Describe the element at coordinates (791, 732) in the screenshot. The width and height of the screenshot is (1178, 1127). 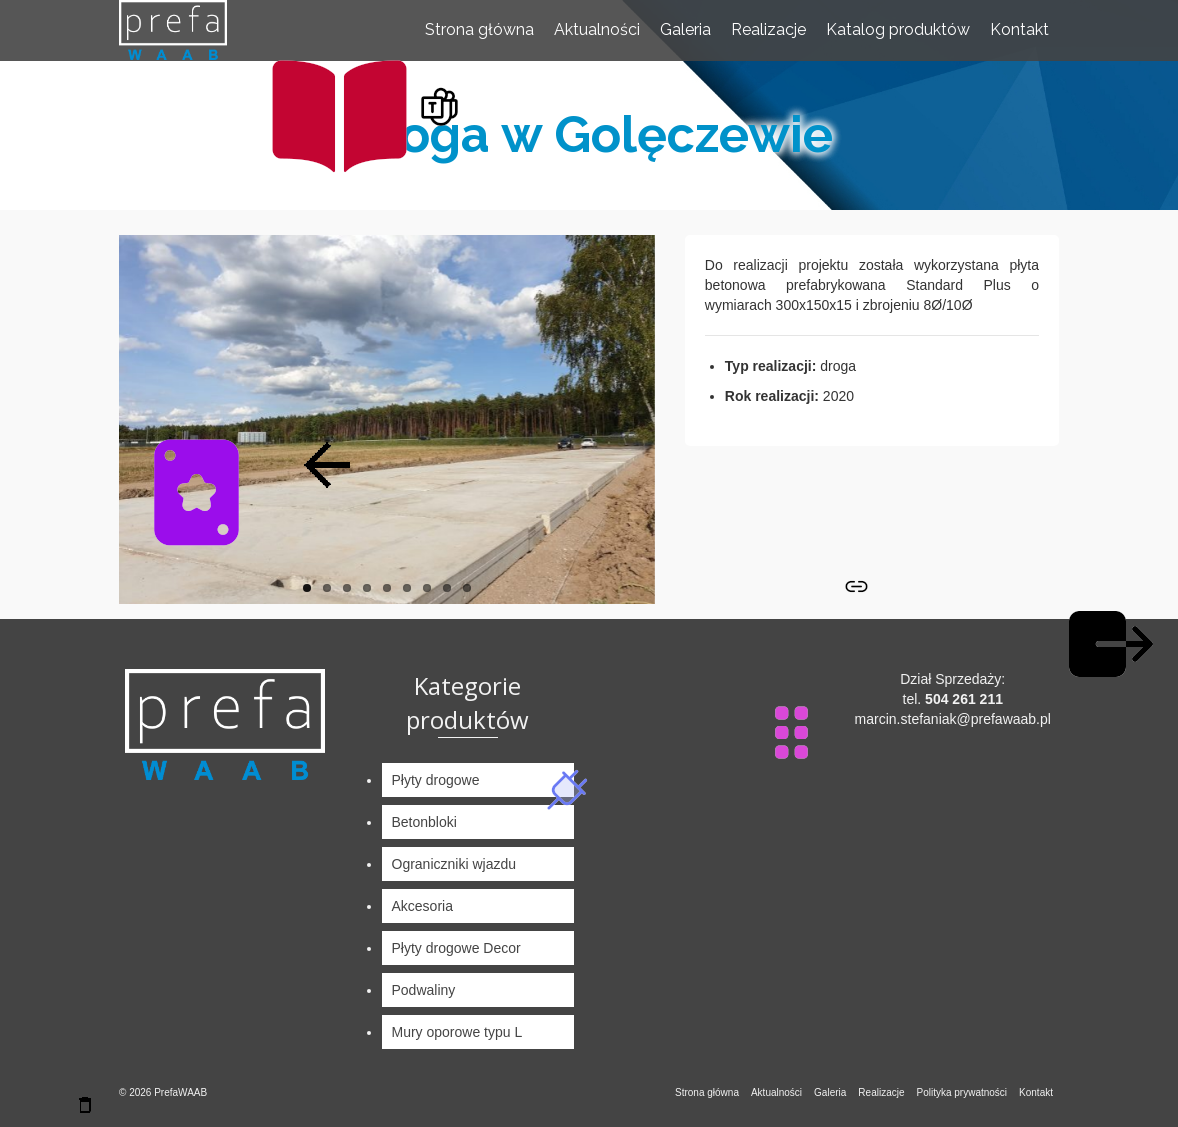
I see `toggle grid view layout` at that location.